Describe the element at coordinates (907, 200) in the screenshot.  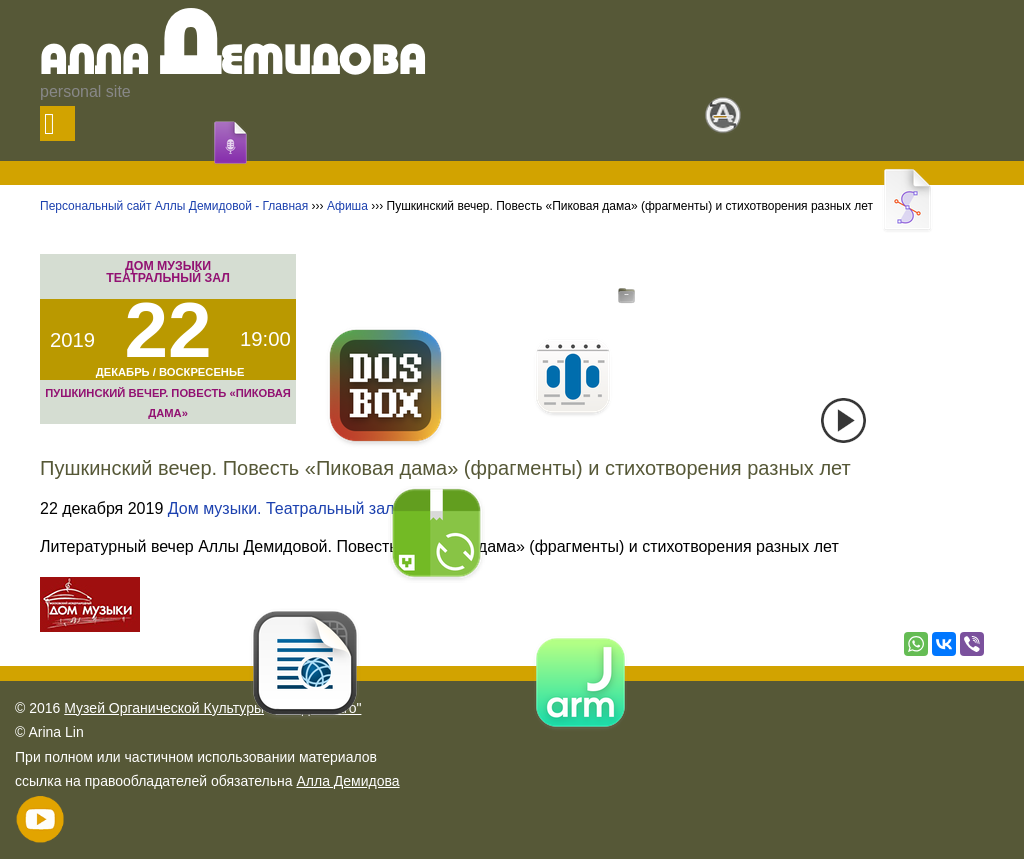
I see `an SVG image file` at that location.